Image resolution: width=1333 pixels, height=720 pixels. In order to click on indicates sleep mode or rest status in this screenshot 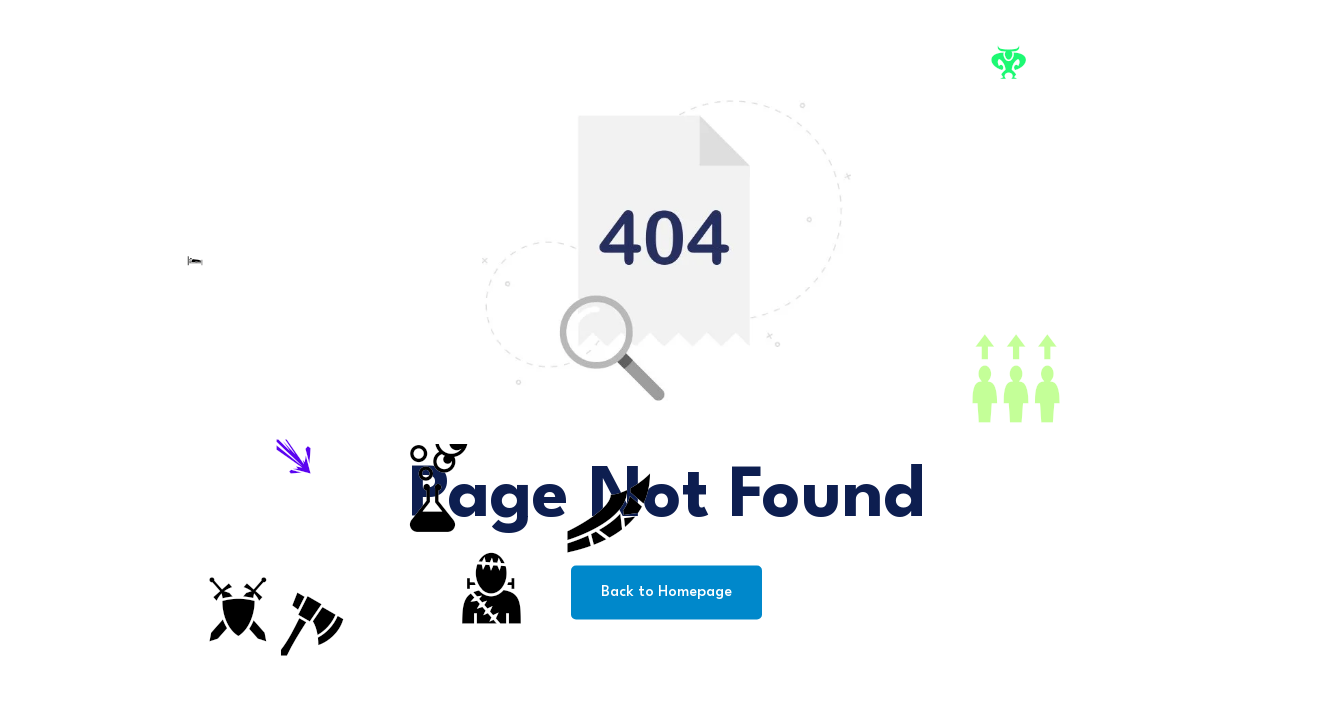, I will do `click(195, 259)`.